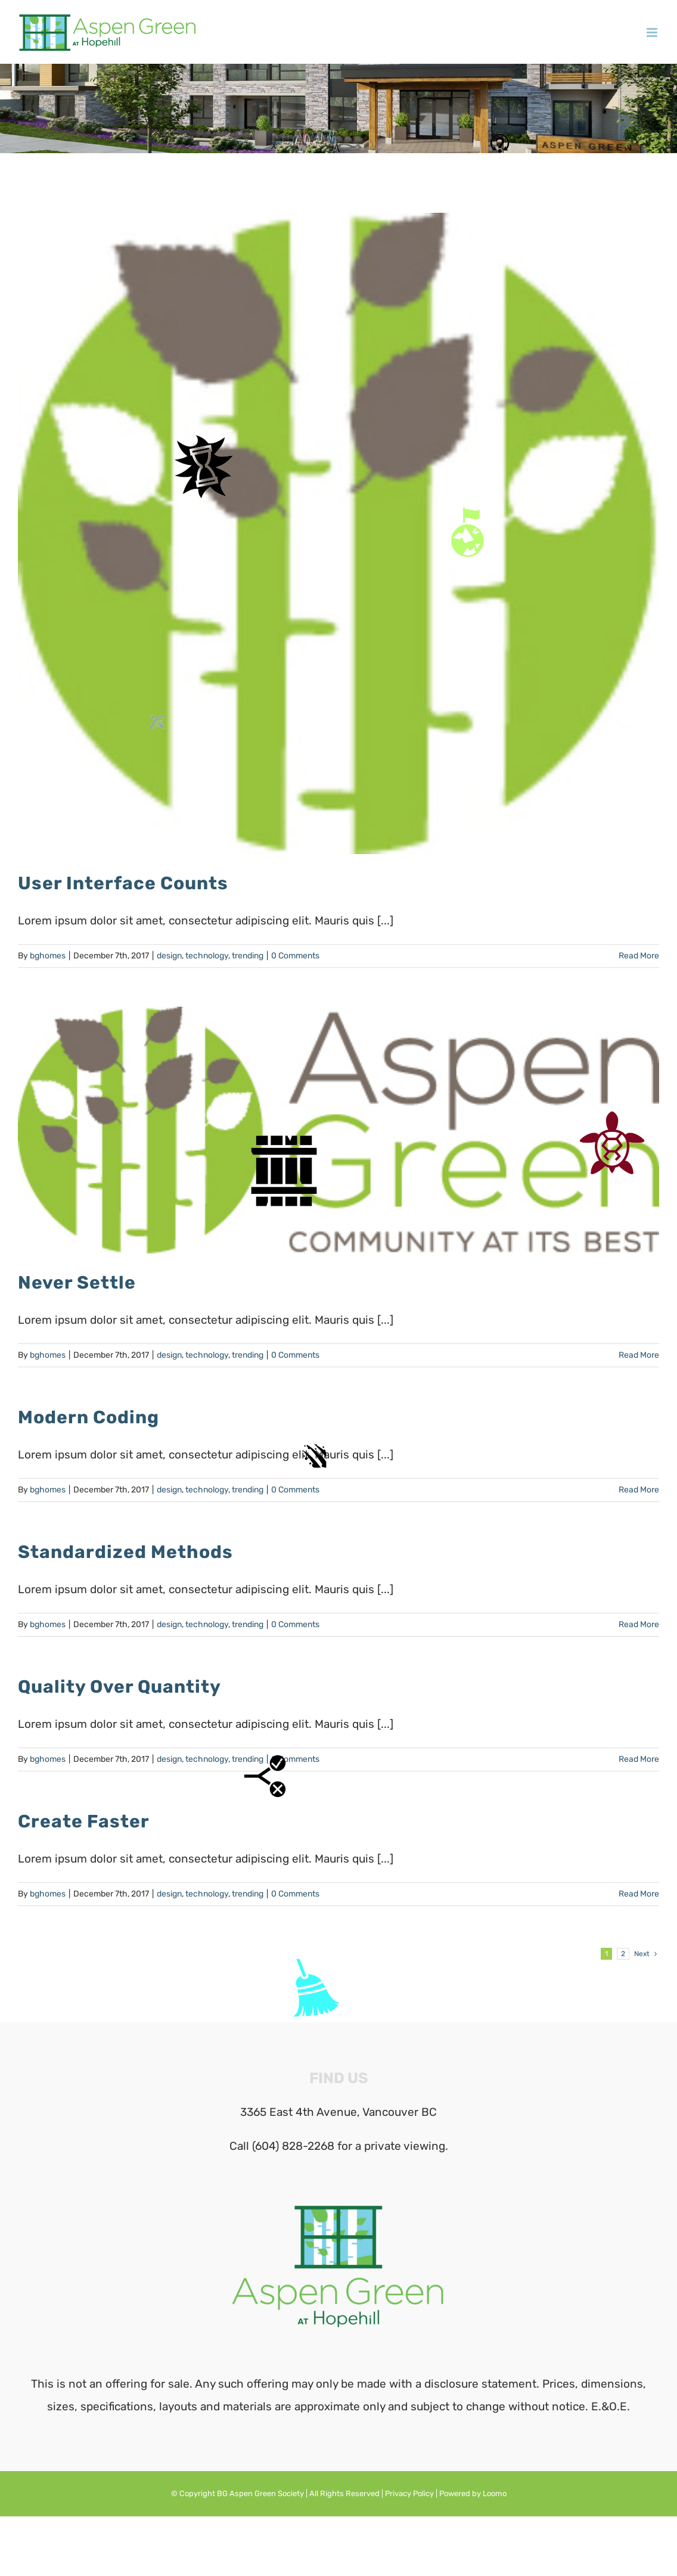  What do you see at coordinates (204, 467) in the screenshot?
I see `add extra time or extend a timer` at bounding box center [204, 467].